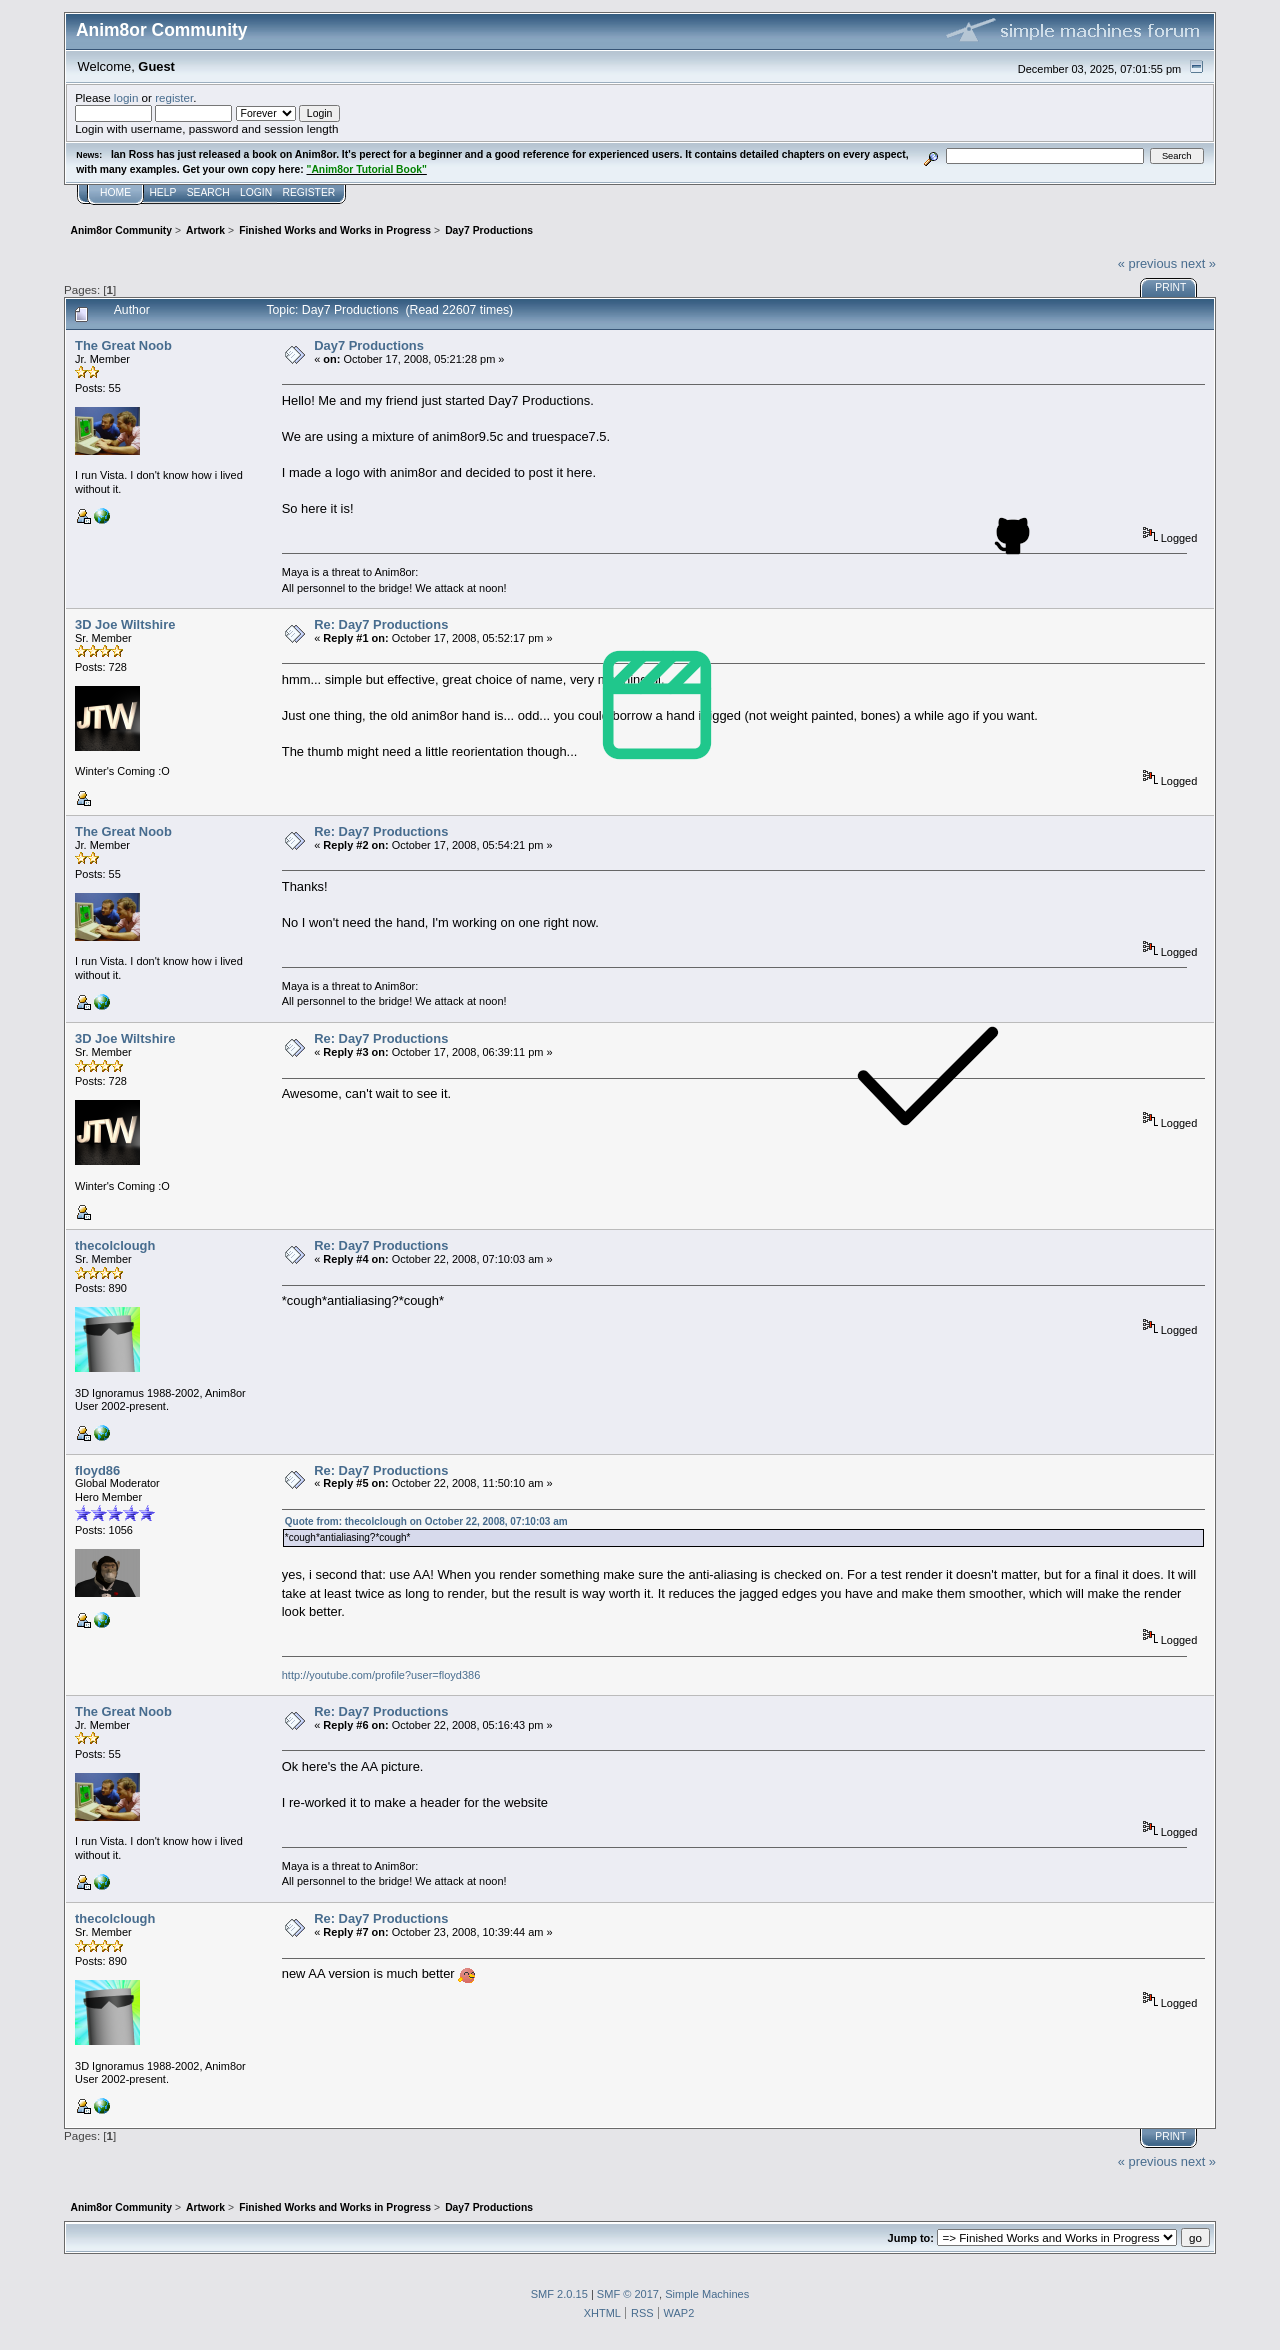 The image size is (1280, 2350). What do you see at coordinates (928, 1076) in the screenshot?
I see `confirm or submit an action` at bounding box center [928, 1076].